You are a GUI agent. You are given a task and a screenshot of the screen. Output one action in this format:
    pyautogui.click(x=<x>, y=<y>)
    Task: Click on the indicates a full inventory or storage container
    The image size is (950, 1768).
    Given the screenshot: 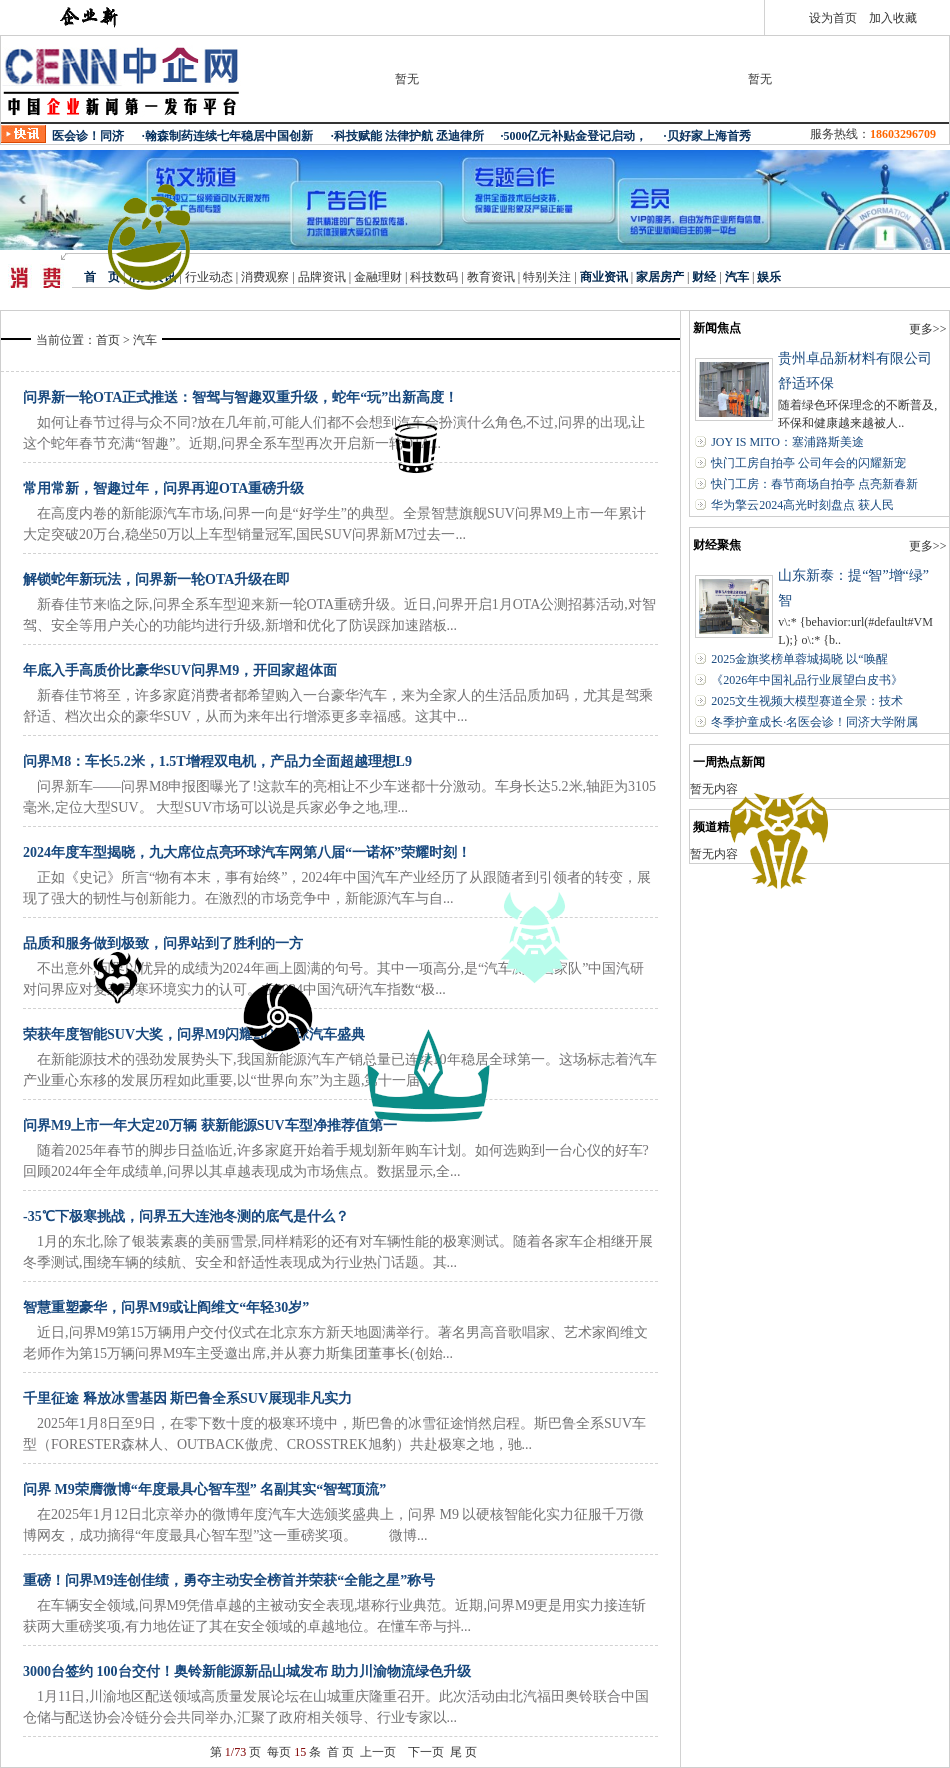 What is the action you would take?
    pyautogui.click(x=416, y=440)
    